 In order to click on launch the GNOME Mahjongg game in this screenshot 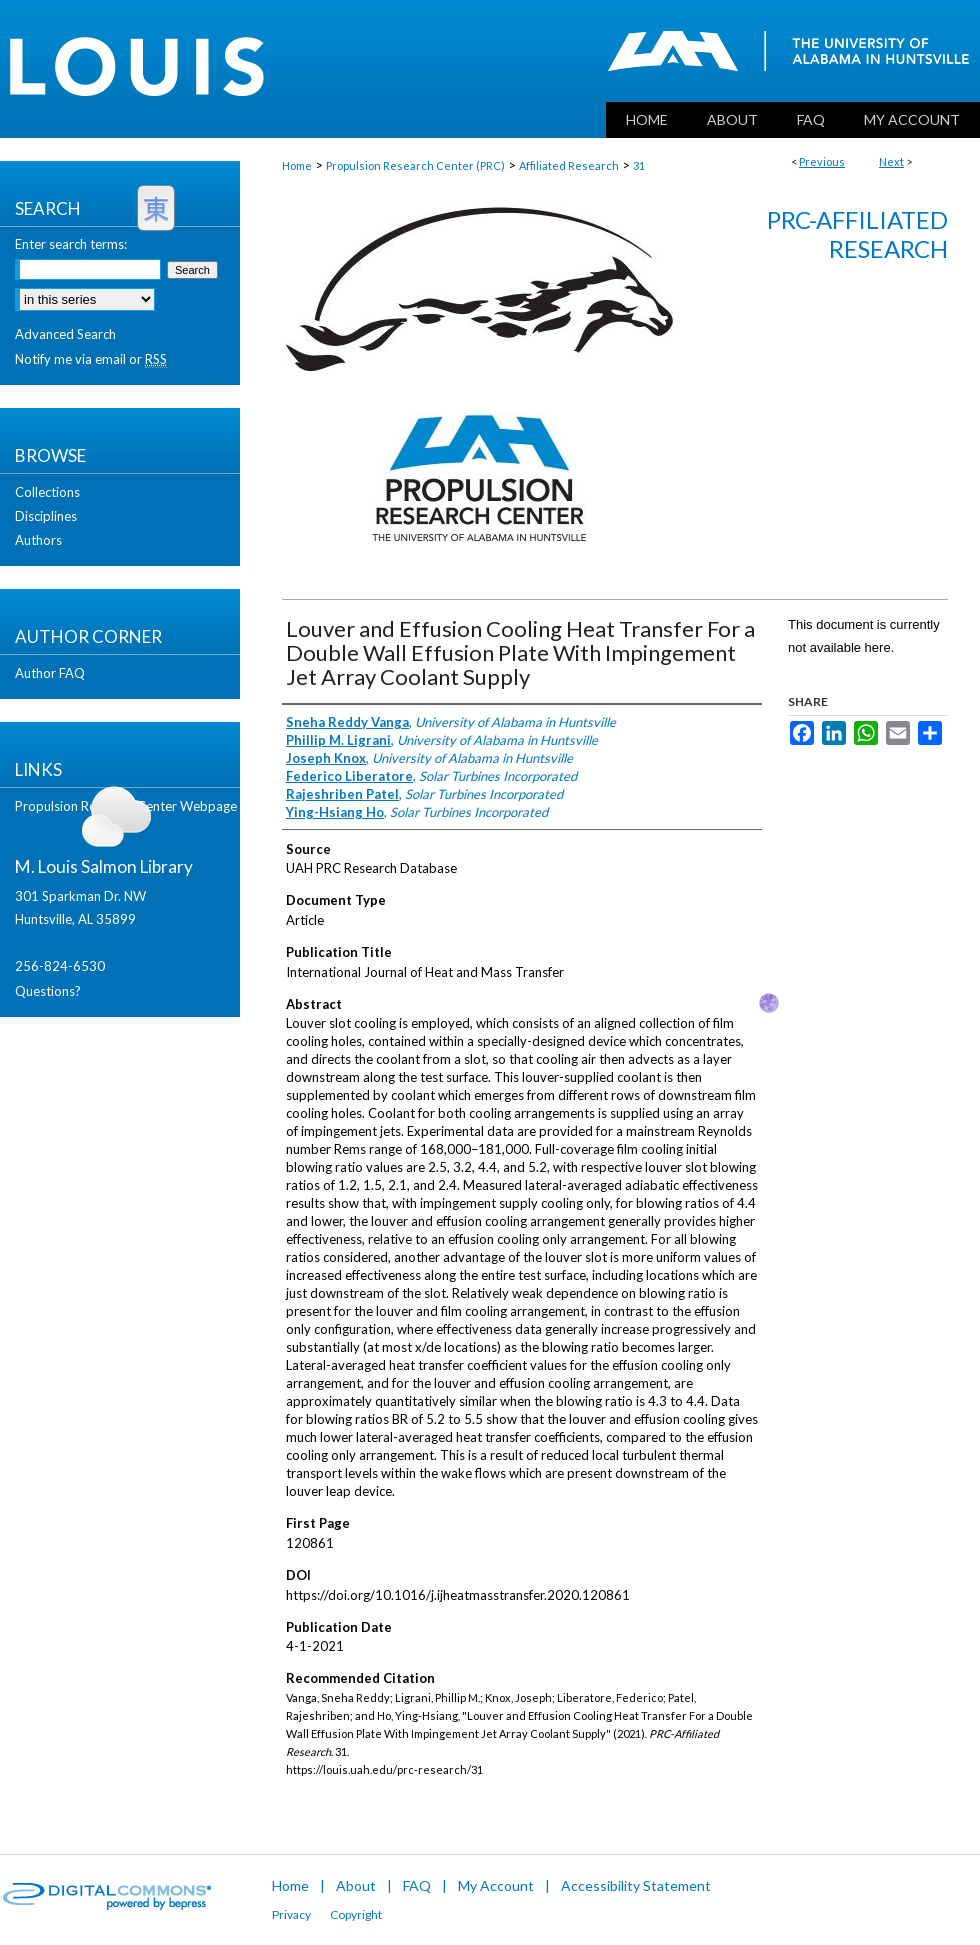, I will do `click(156, 208)`.